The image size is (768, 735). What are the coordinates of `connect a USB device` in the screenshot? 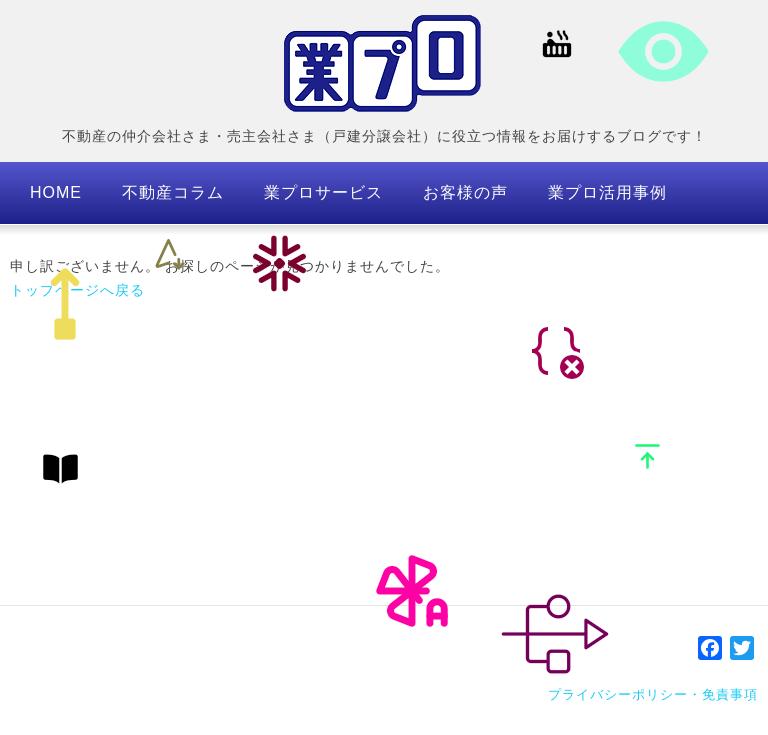 It's located at (555, 634).